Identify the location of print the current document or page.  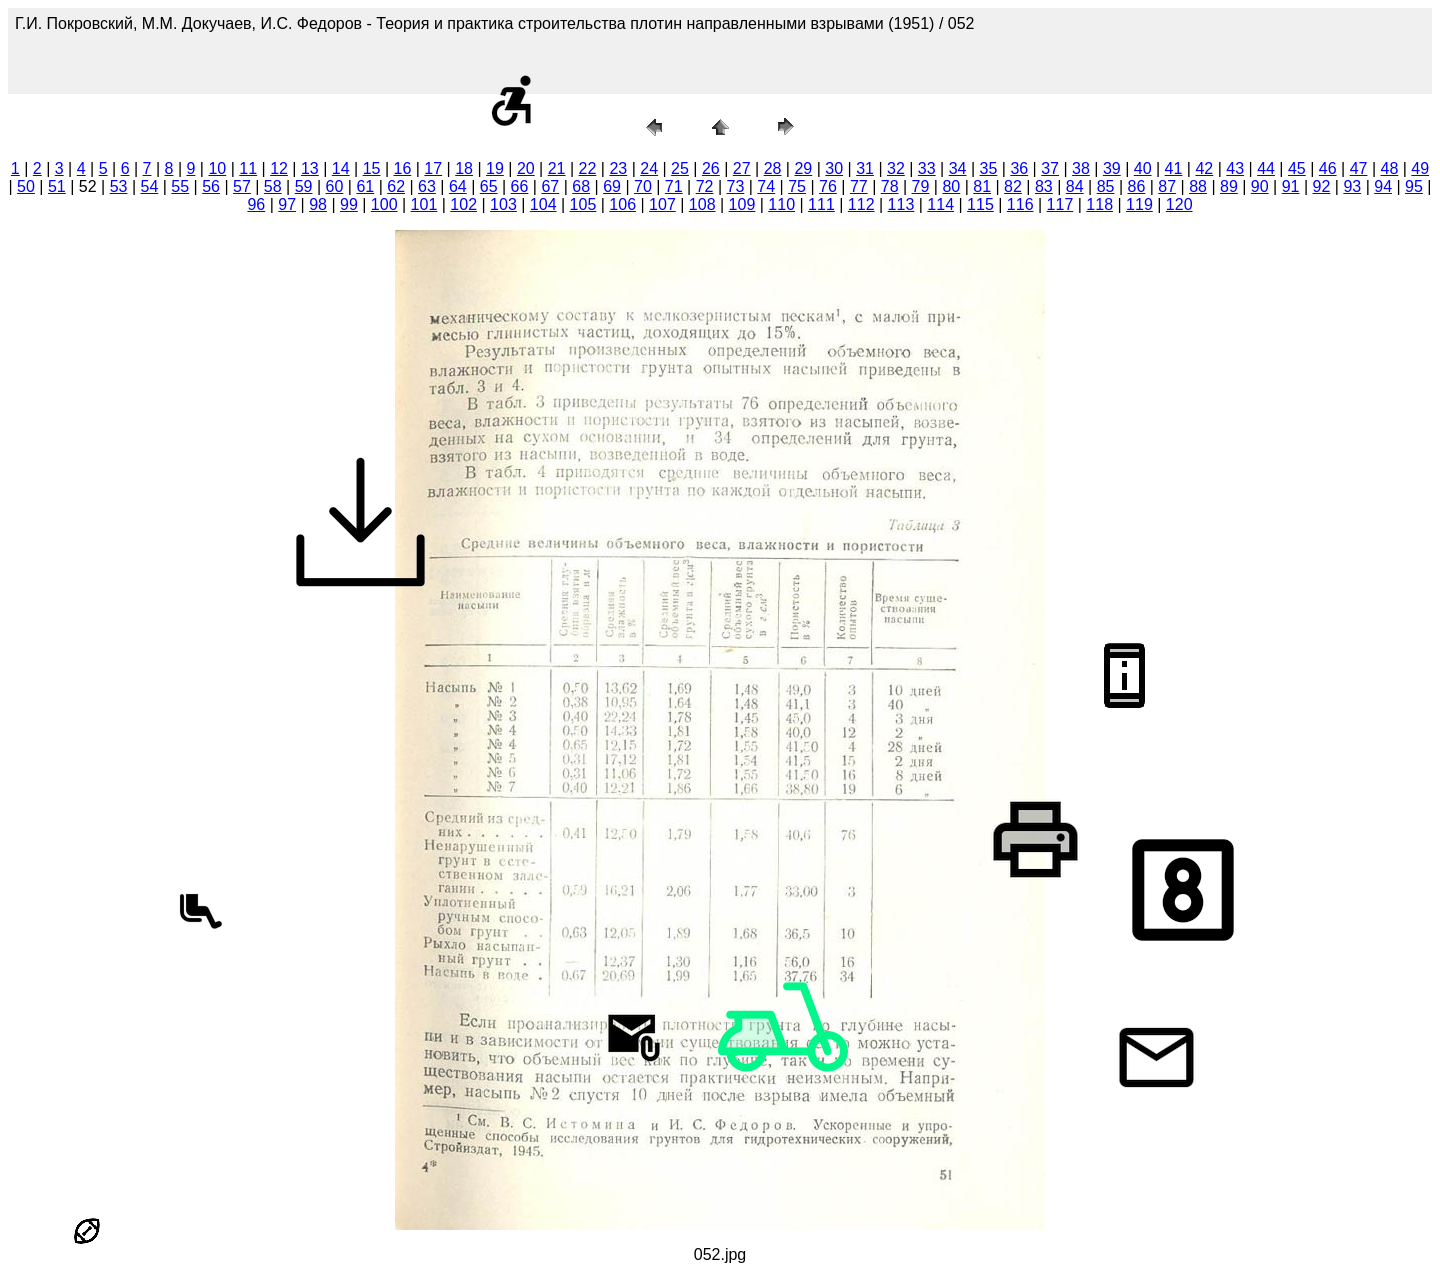
(1035, 839).